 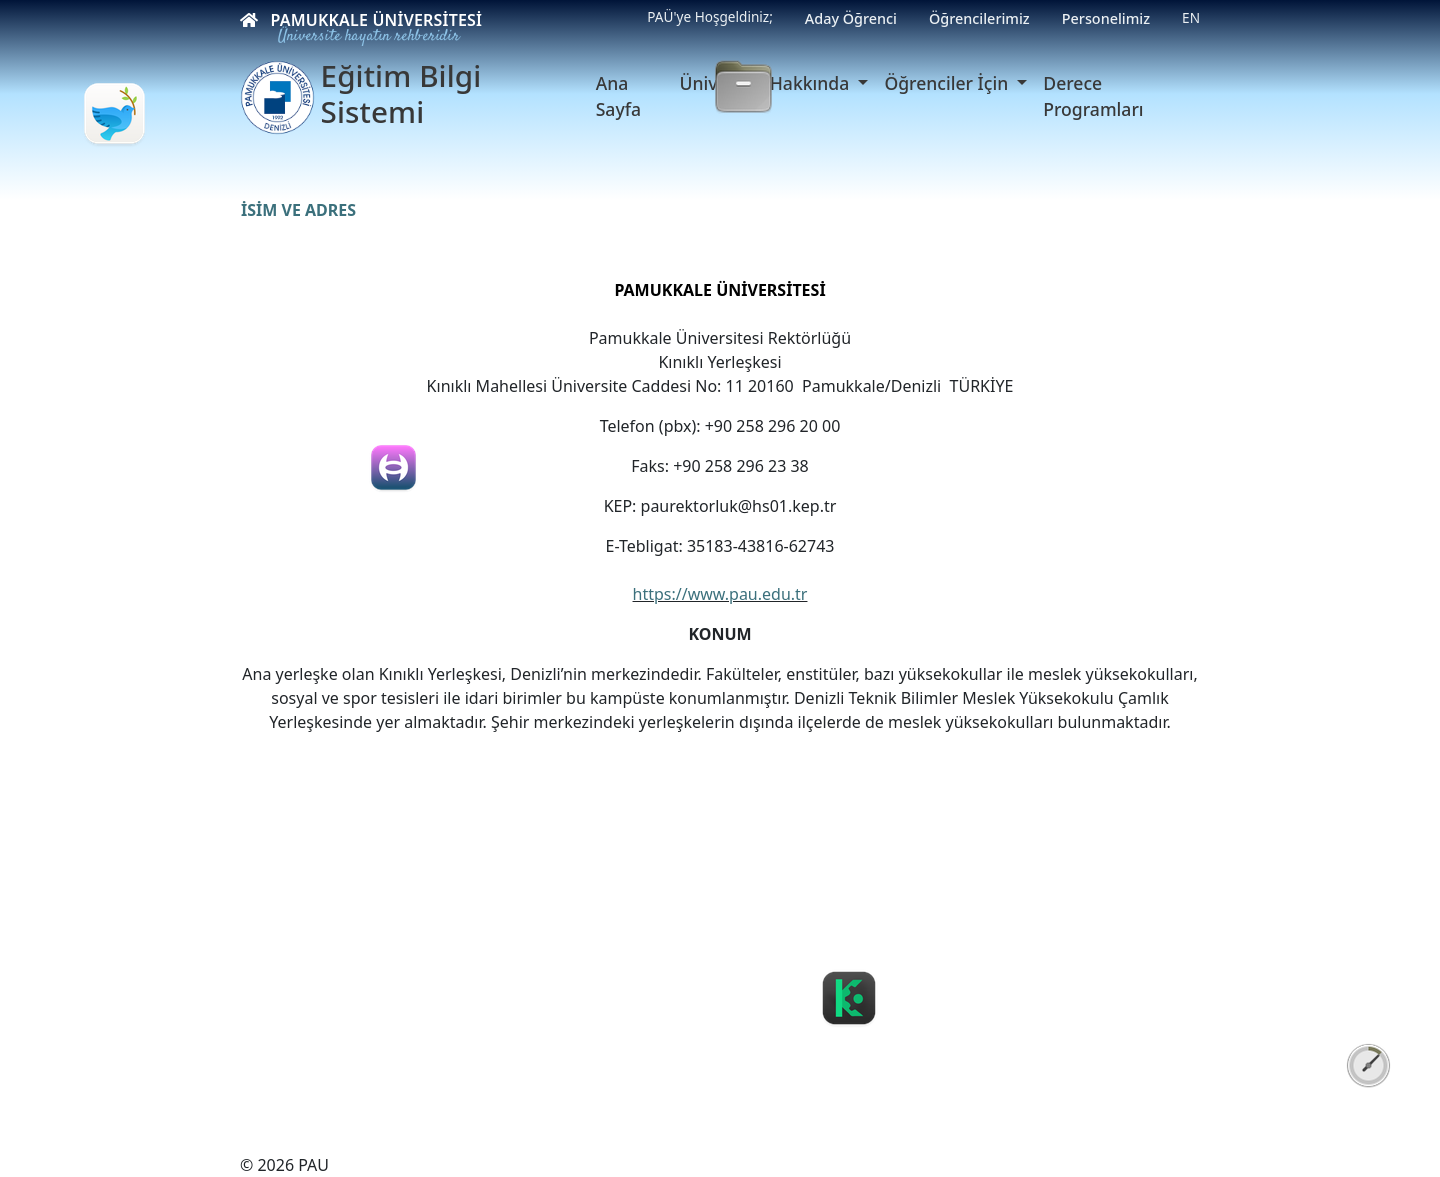 I want to click on open the kindd application, so click(x=114, y=113).